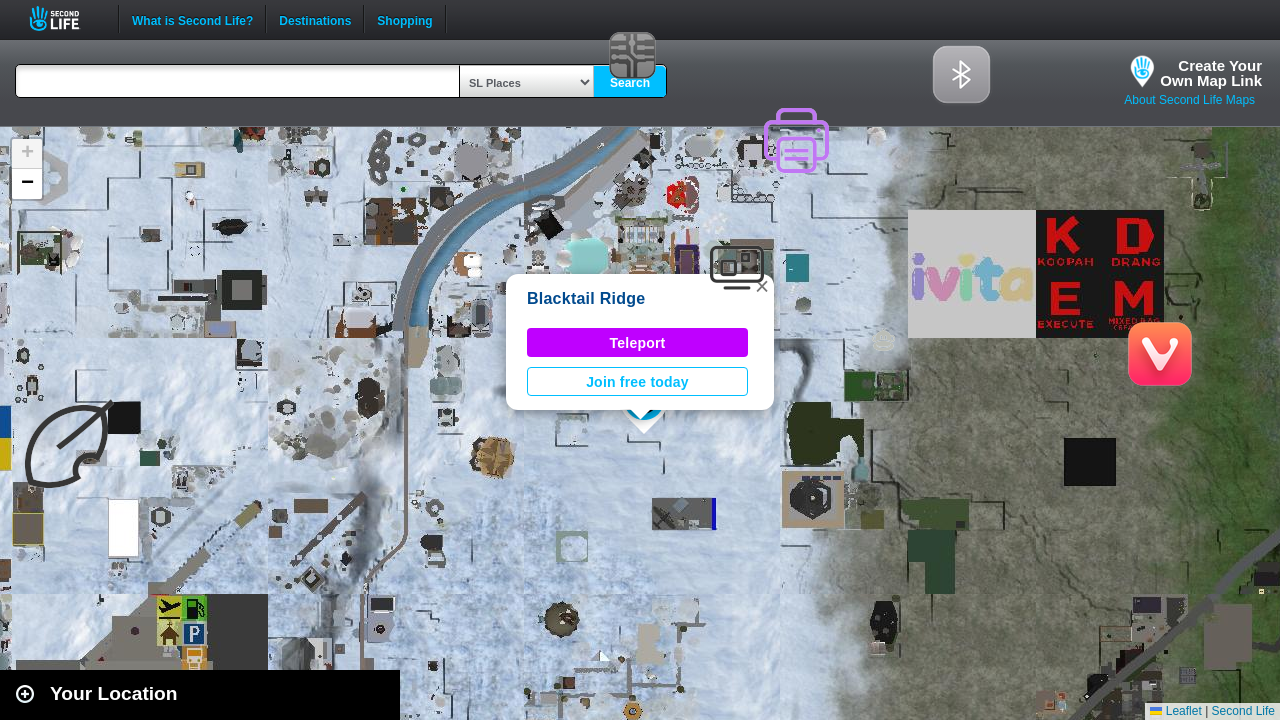 The width and height of the screenshot is (1280, 720). I want to click on open vivaldi web browser, so click(1160, 354).